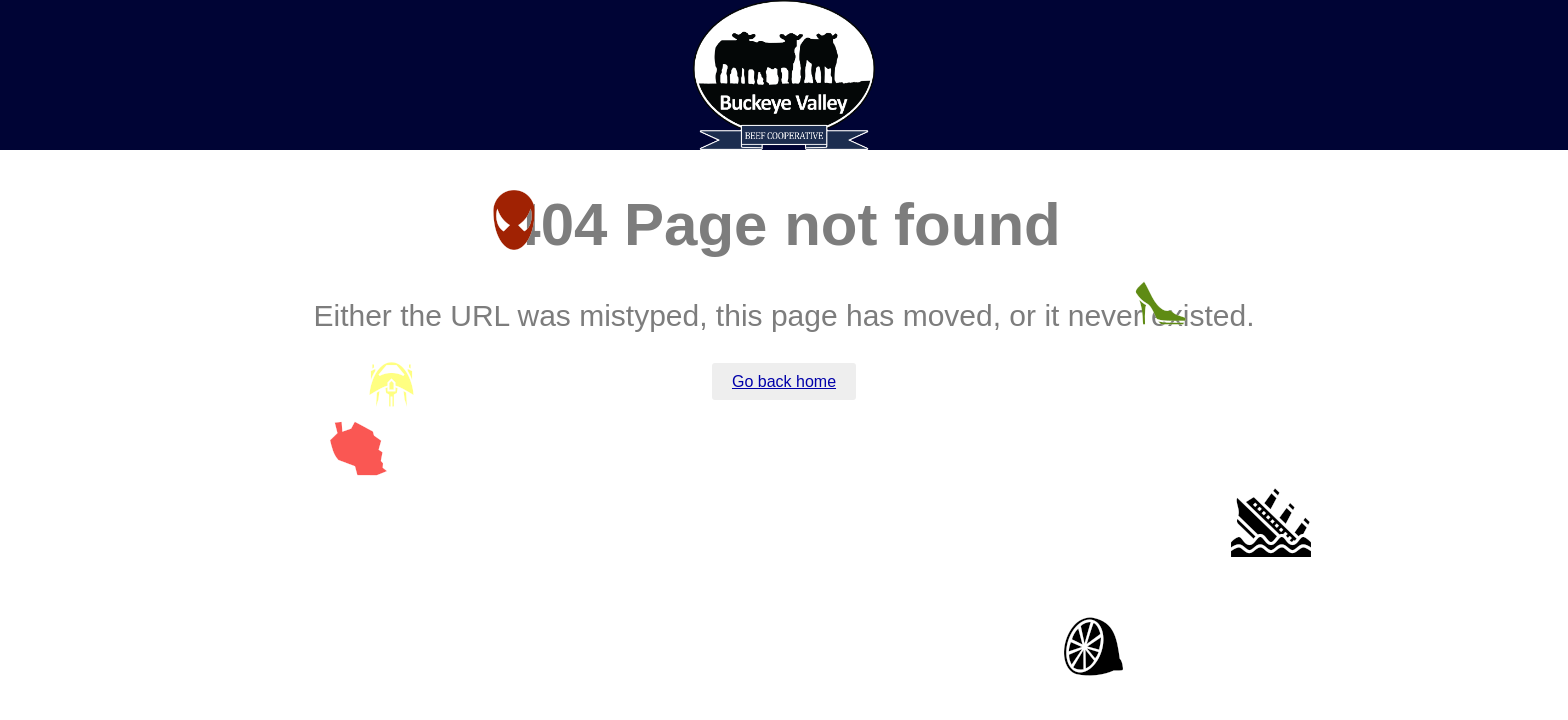 The width and height of the screenshot is (1568, 720). Describe the element at coordinates (358, 448) in the screenshot. I see `select tanzania as your country or region` at that location.